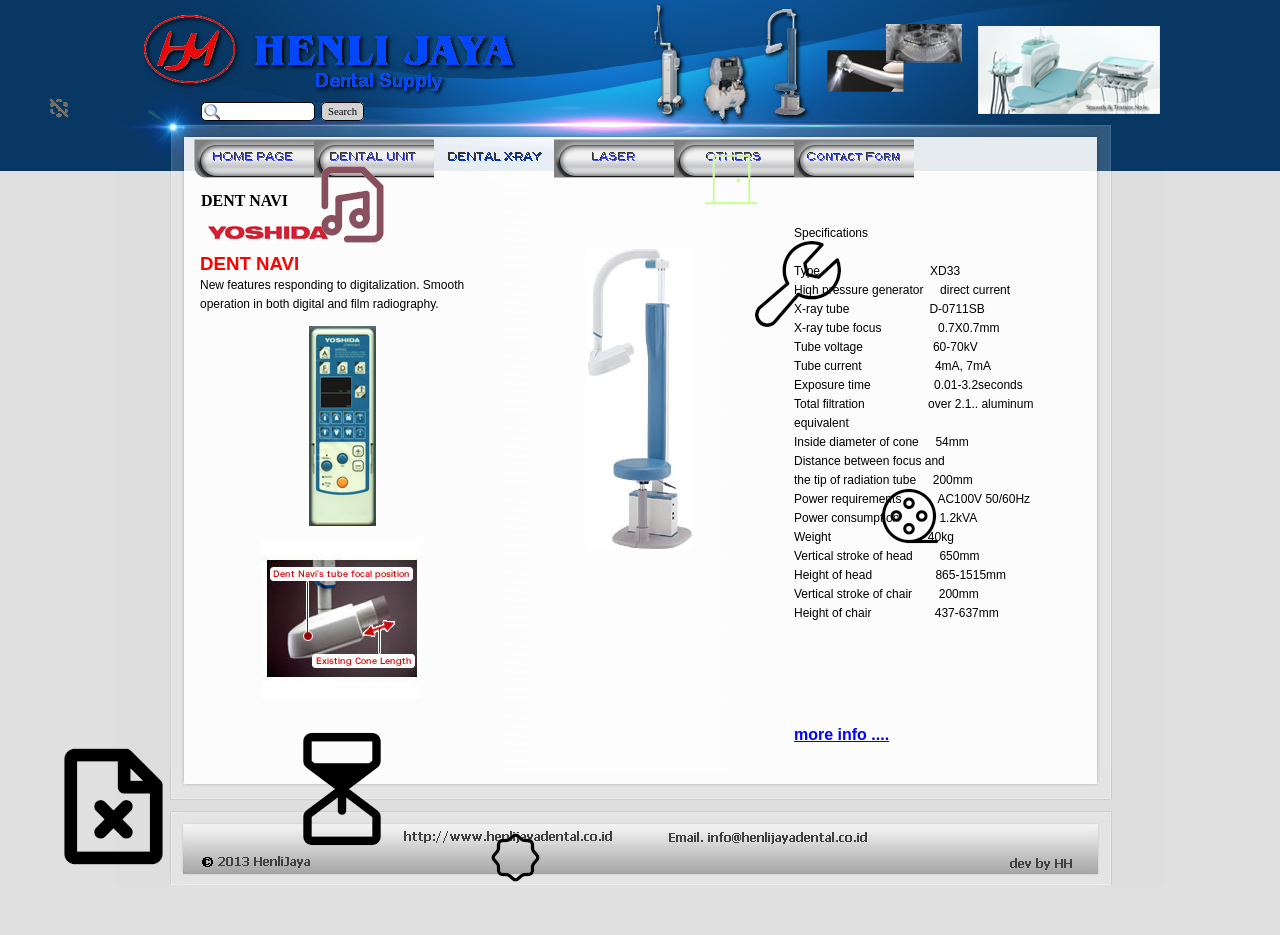 The width and height of the screenshot is (1280, 935). Describe the element at coordinates (342, 789) in the screenshot. I see `indicates a process is in progress` at that location.